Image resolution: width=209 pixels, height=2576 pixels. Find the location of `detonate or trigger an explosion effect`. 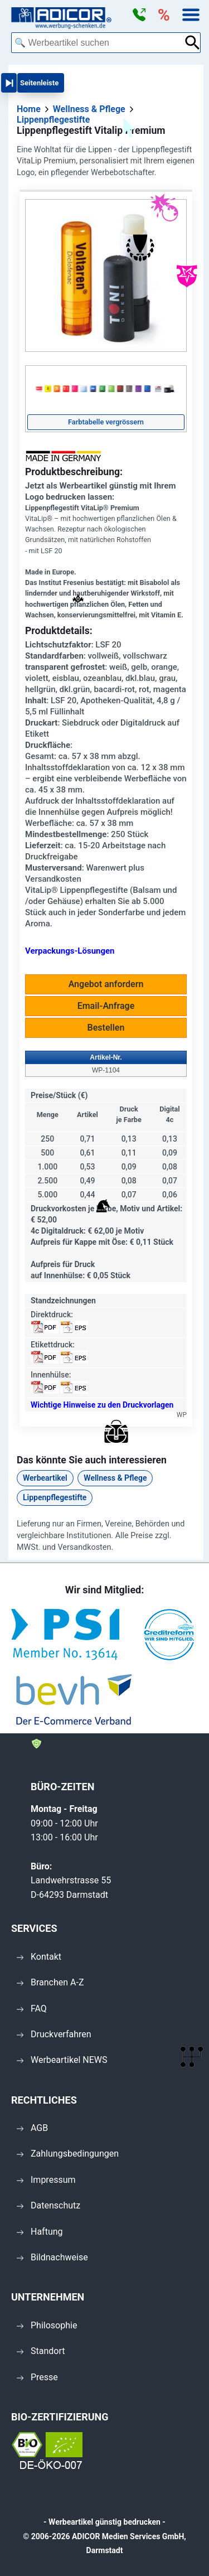

detonate or trigger an explosion effect is located at coordinates (164, 207).